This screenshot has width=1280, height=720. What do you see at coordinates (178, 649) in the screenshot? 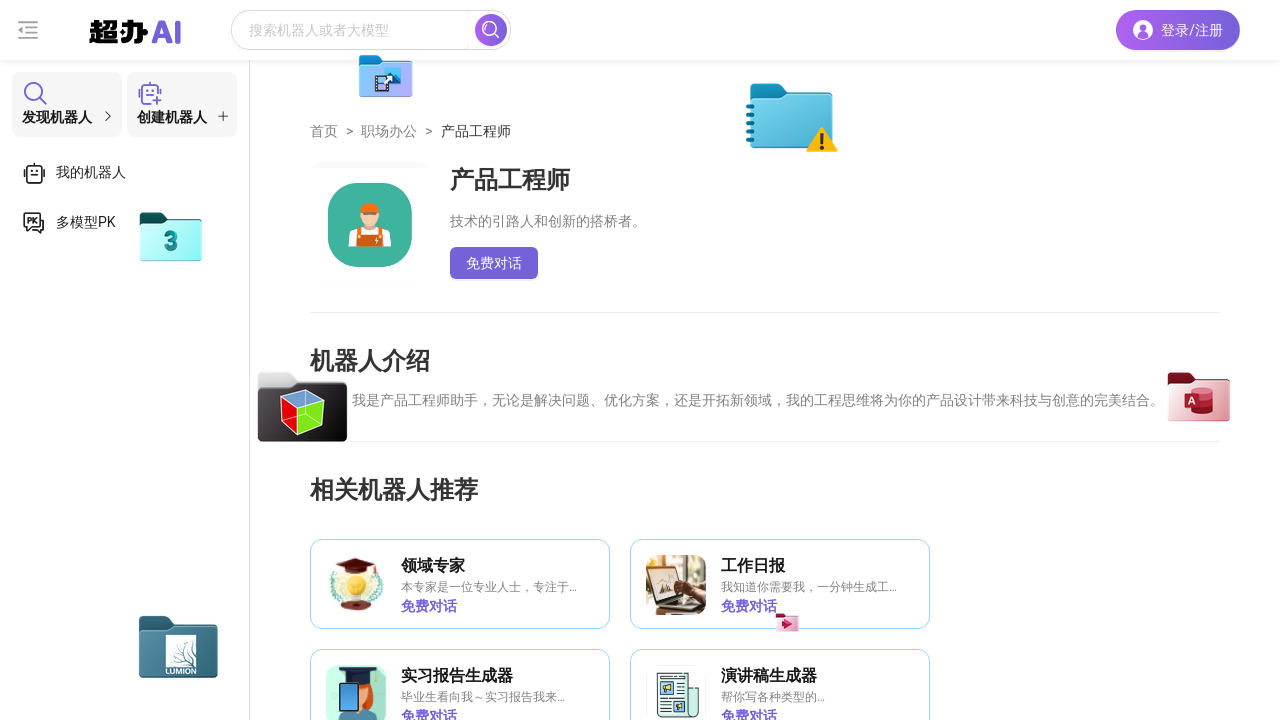
I see `open lumion project files folder` at bounding box center [178, 649].